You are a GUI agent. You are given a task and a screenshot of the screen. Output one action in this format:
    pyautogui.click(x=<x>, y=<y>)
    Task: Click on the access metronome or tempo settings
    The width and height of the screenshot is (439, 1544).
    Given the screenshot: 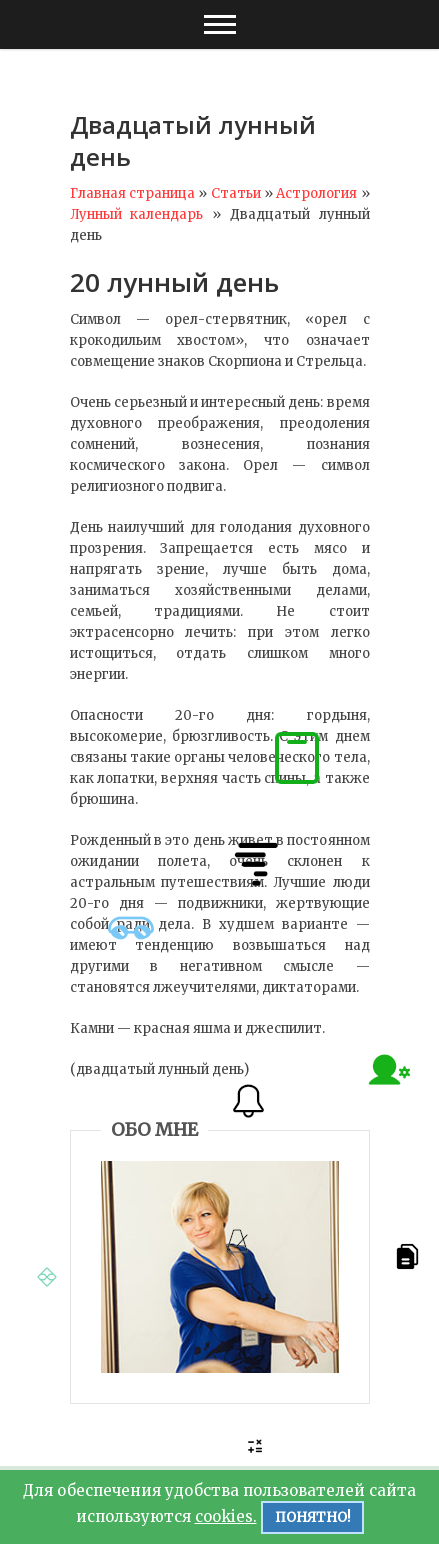 What is the action you would take?
    pyautogui.click(x=237, y=1241)
    